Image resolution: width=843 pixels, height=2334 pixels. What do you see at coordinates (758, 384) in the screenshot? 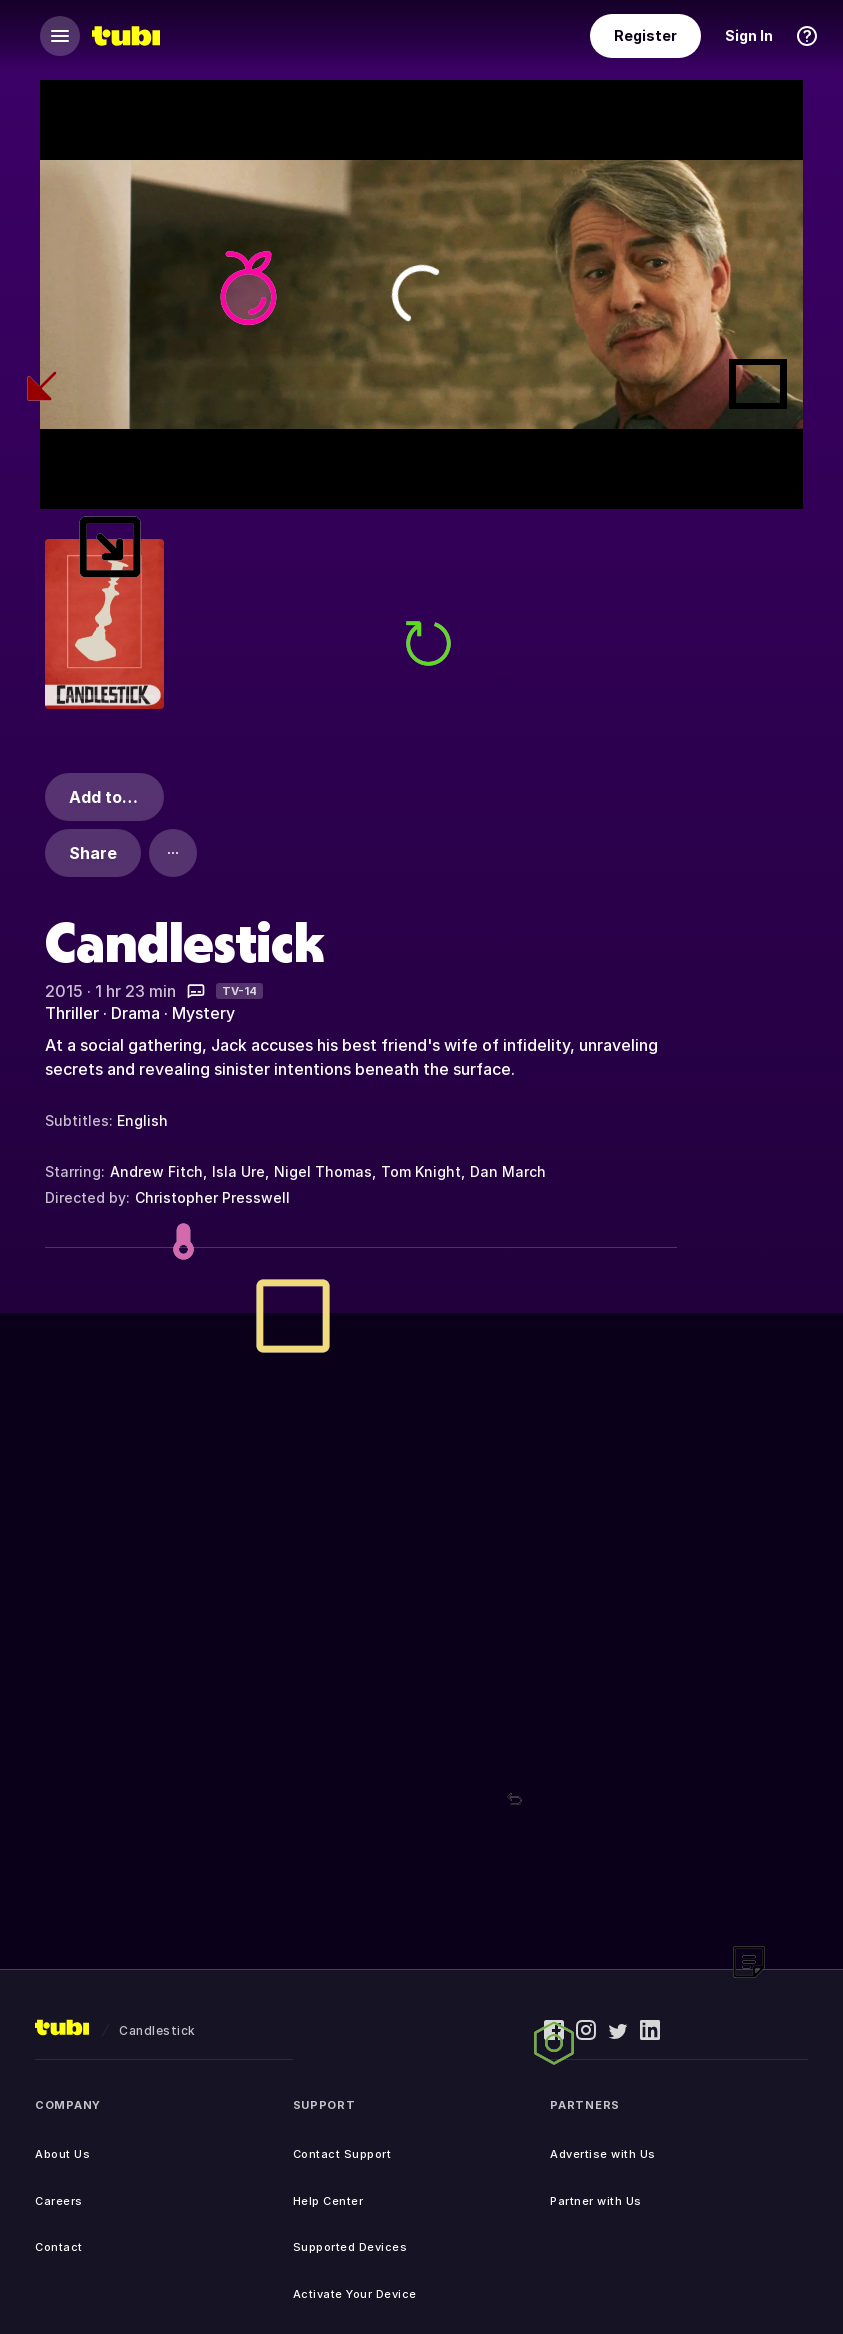
I see `crop image to 3:2 aspect ratio` at bounding box center [758, 384].